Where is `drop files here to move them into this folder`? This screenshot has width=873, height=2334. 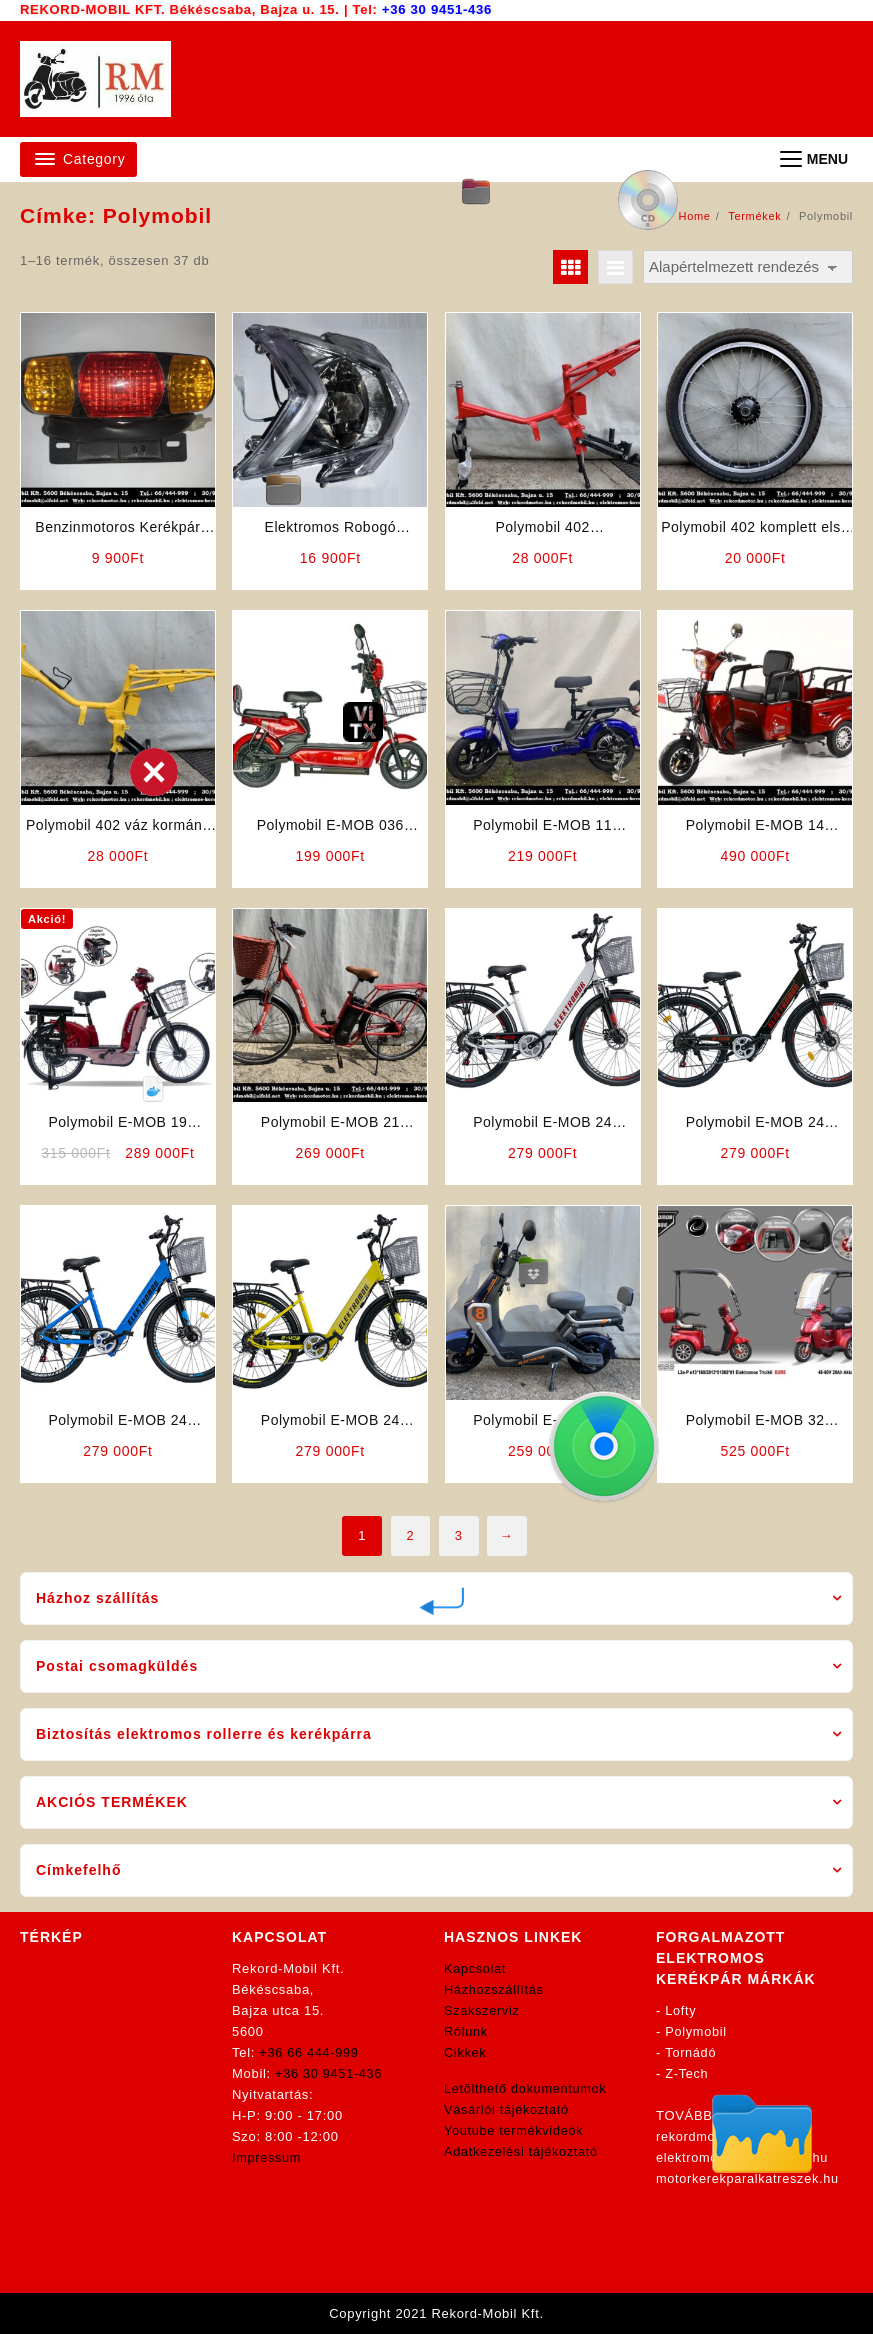 drop files here to move them into this folder is located at coordinates (283, 488).